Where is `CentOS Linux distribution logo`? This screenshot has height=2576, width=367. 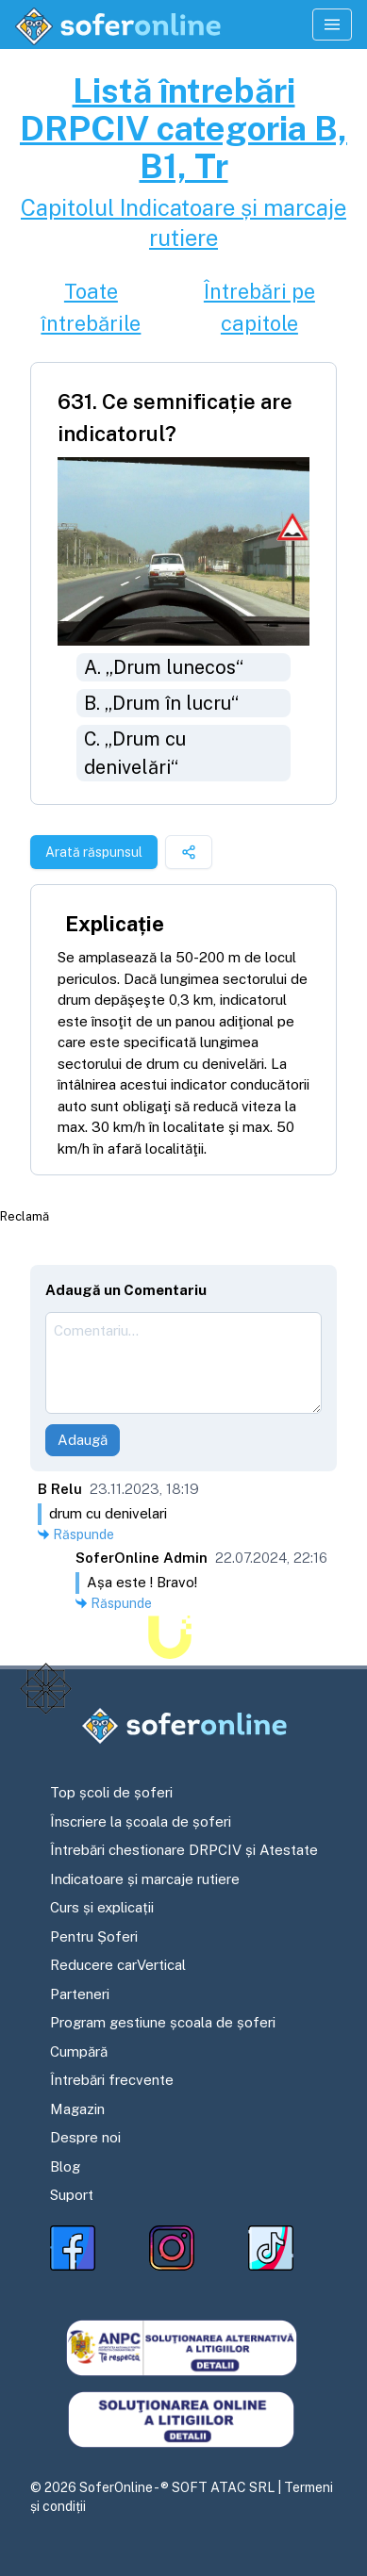 CentOS Linux distribution logo is located at coordinates (45, 1688).